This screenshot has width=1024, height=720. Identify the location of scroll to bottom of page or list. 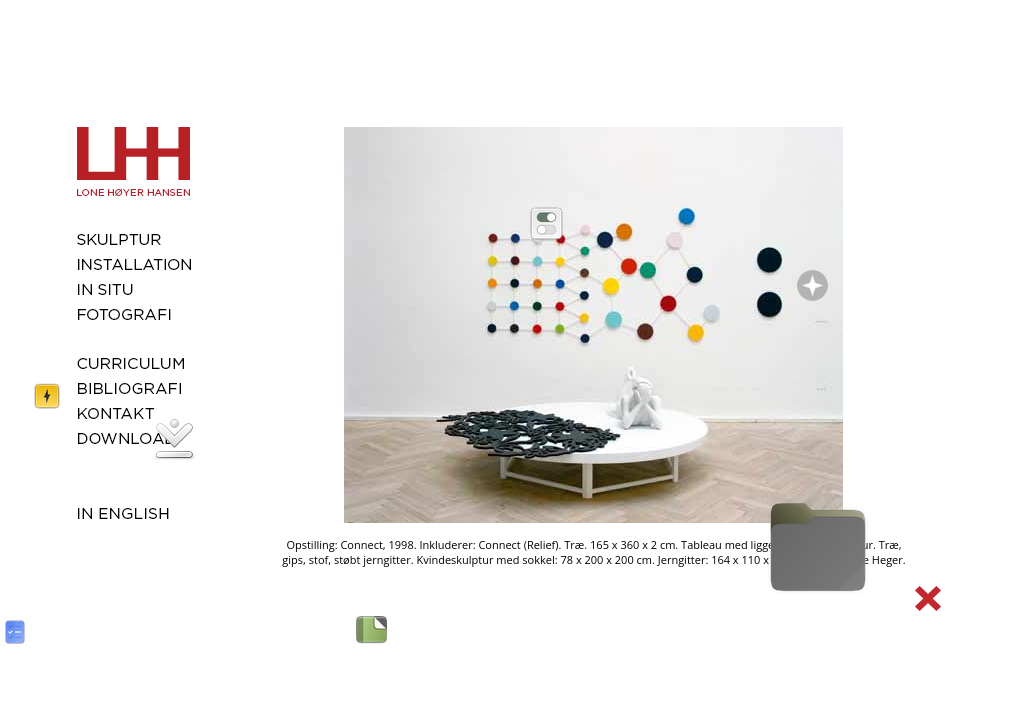
(174, 439).